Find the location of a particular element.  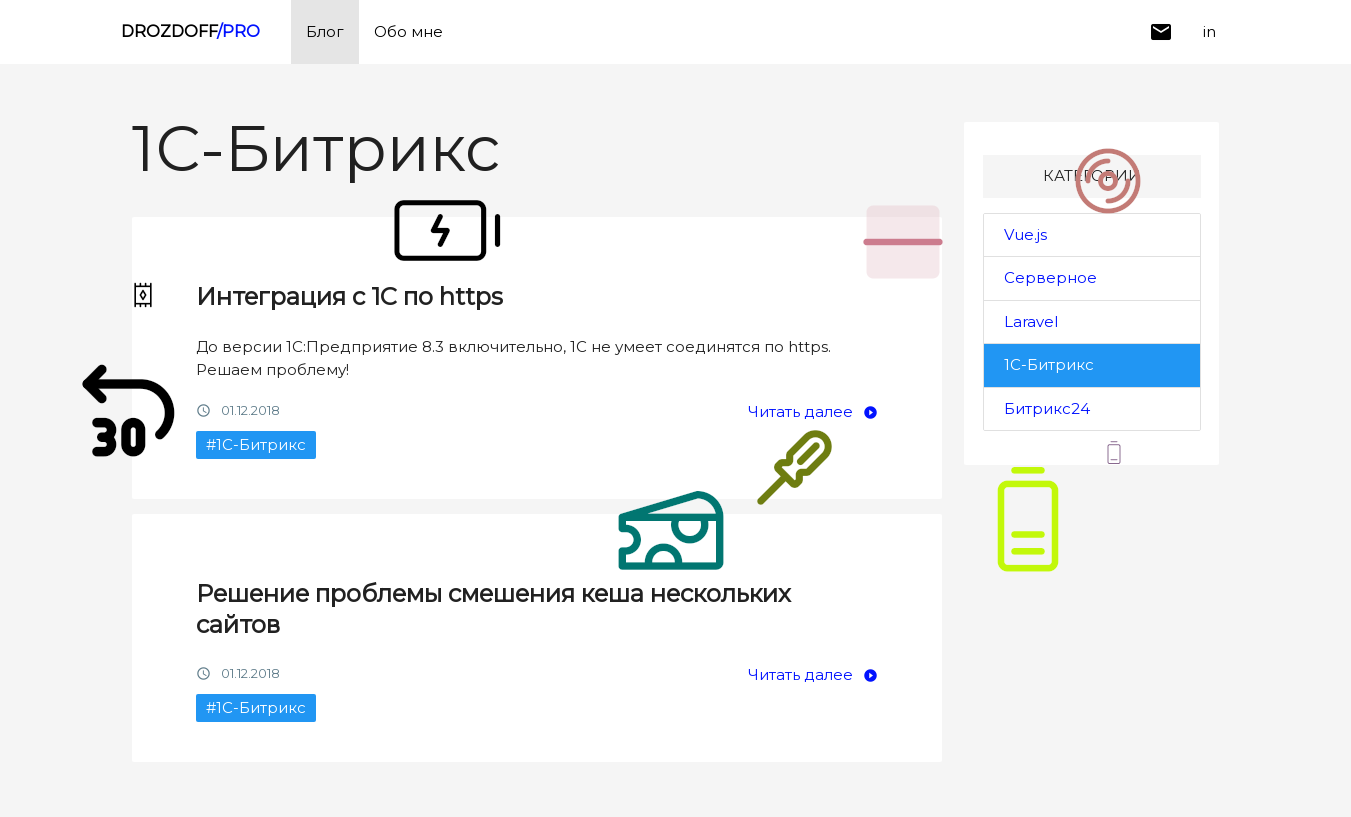

skip back 30 seconds is located at coordinates (126, 413).